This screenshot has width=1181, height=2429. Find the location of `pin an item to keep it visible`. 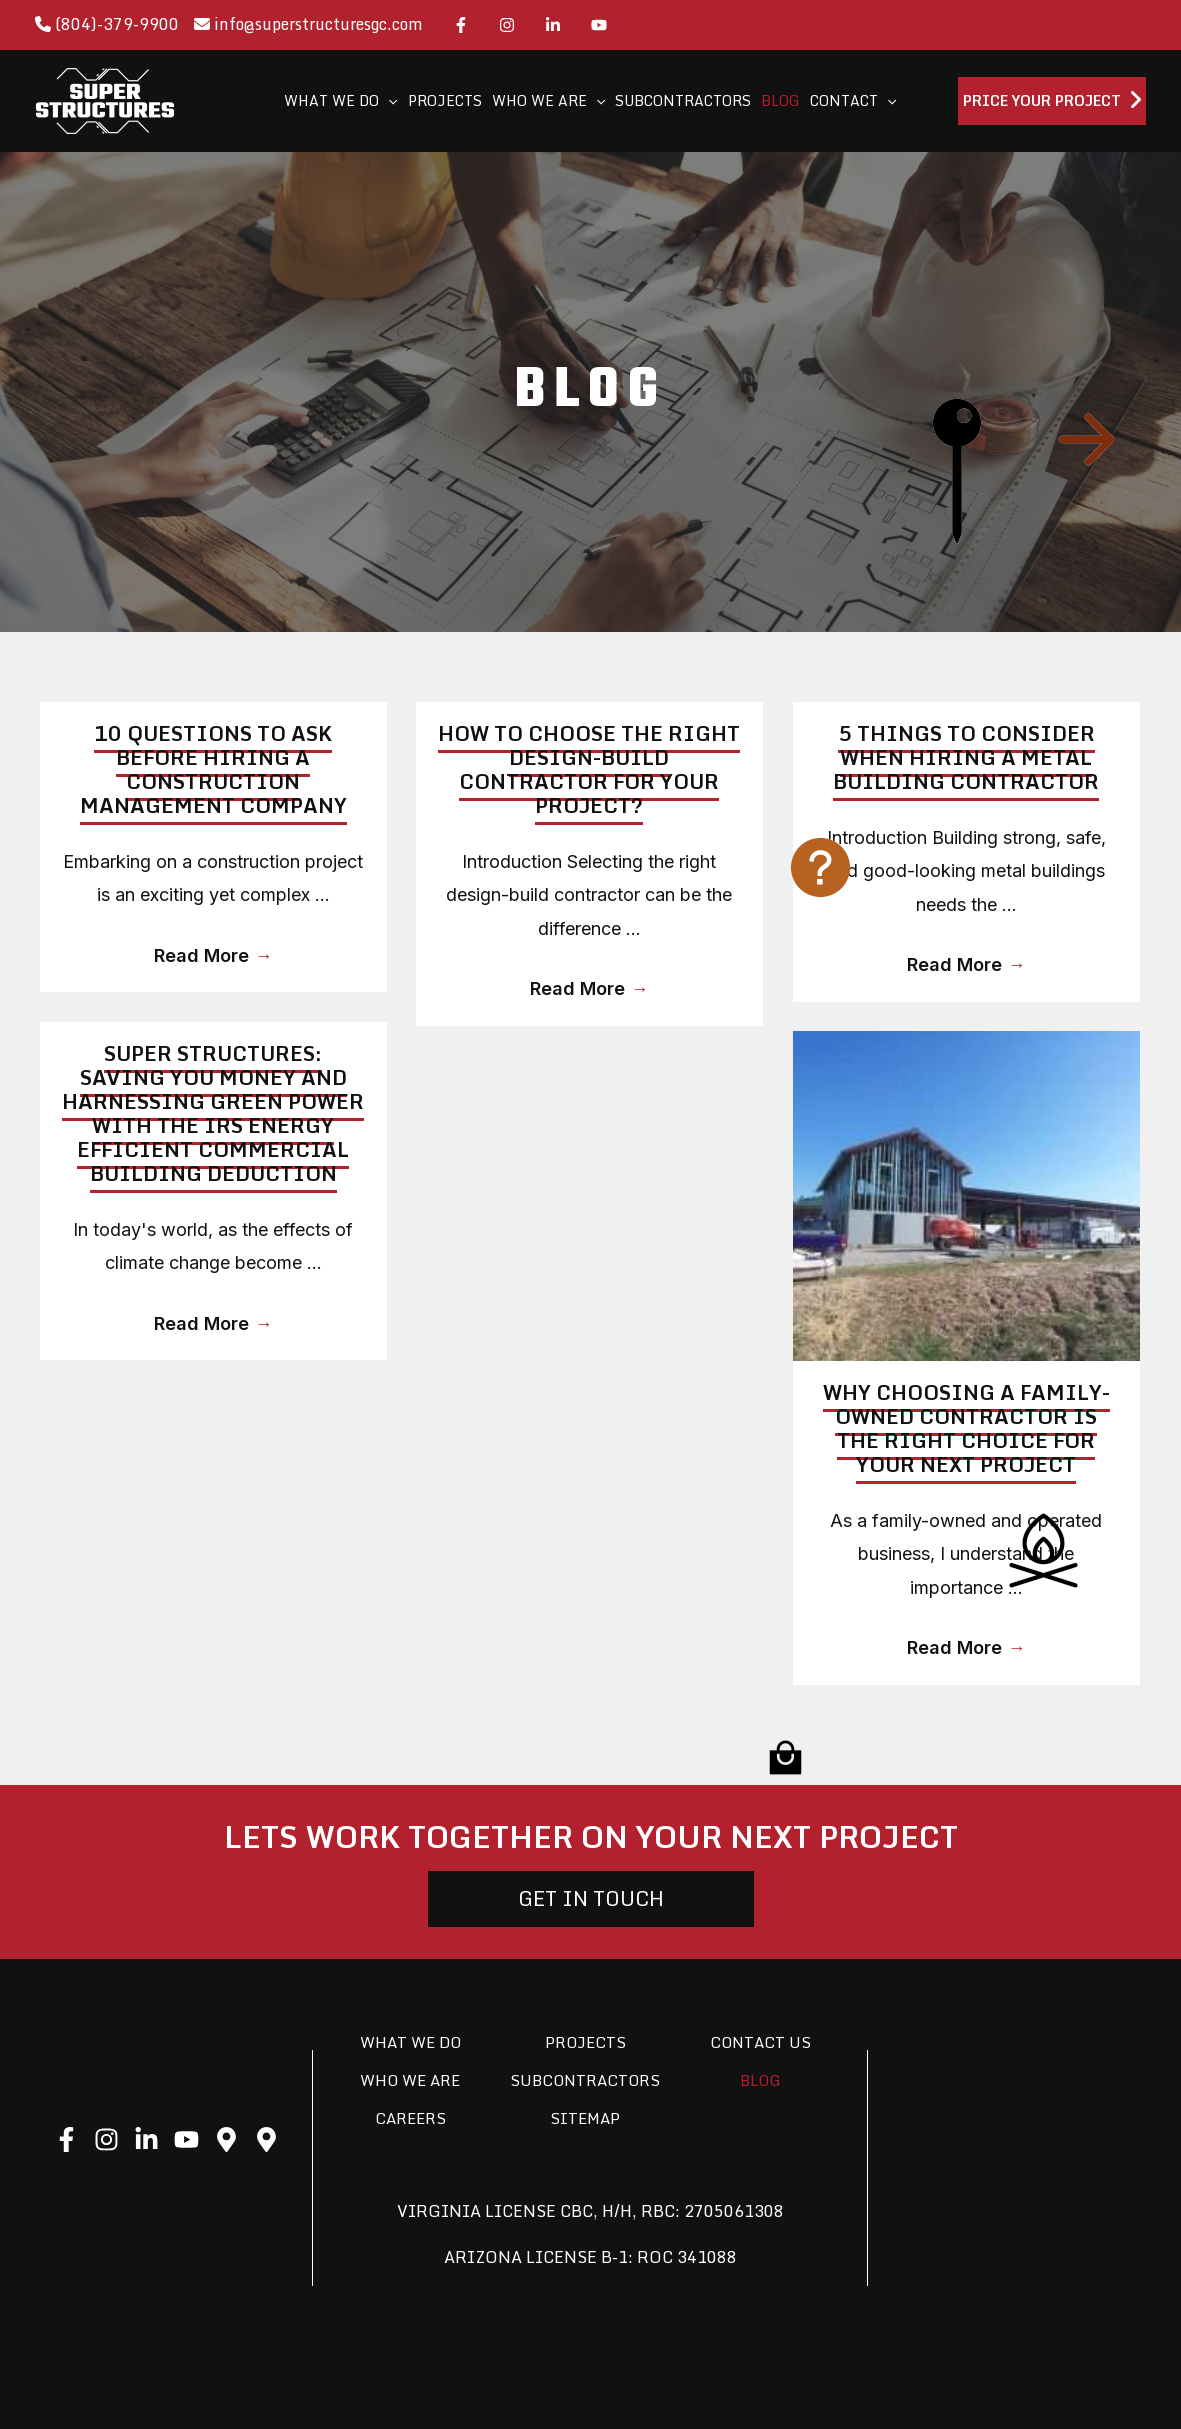

pin an item to keep it visible is located at coordinates (957, 471).